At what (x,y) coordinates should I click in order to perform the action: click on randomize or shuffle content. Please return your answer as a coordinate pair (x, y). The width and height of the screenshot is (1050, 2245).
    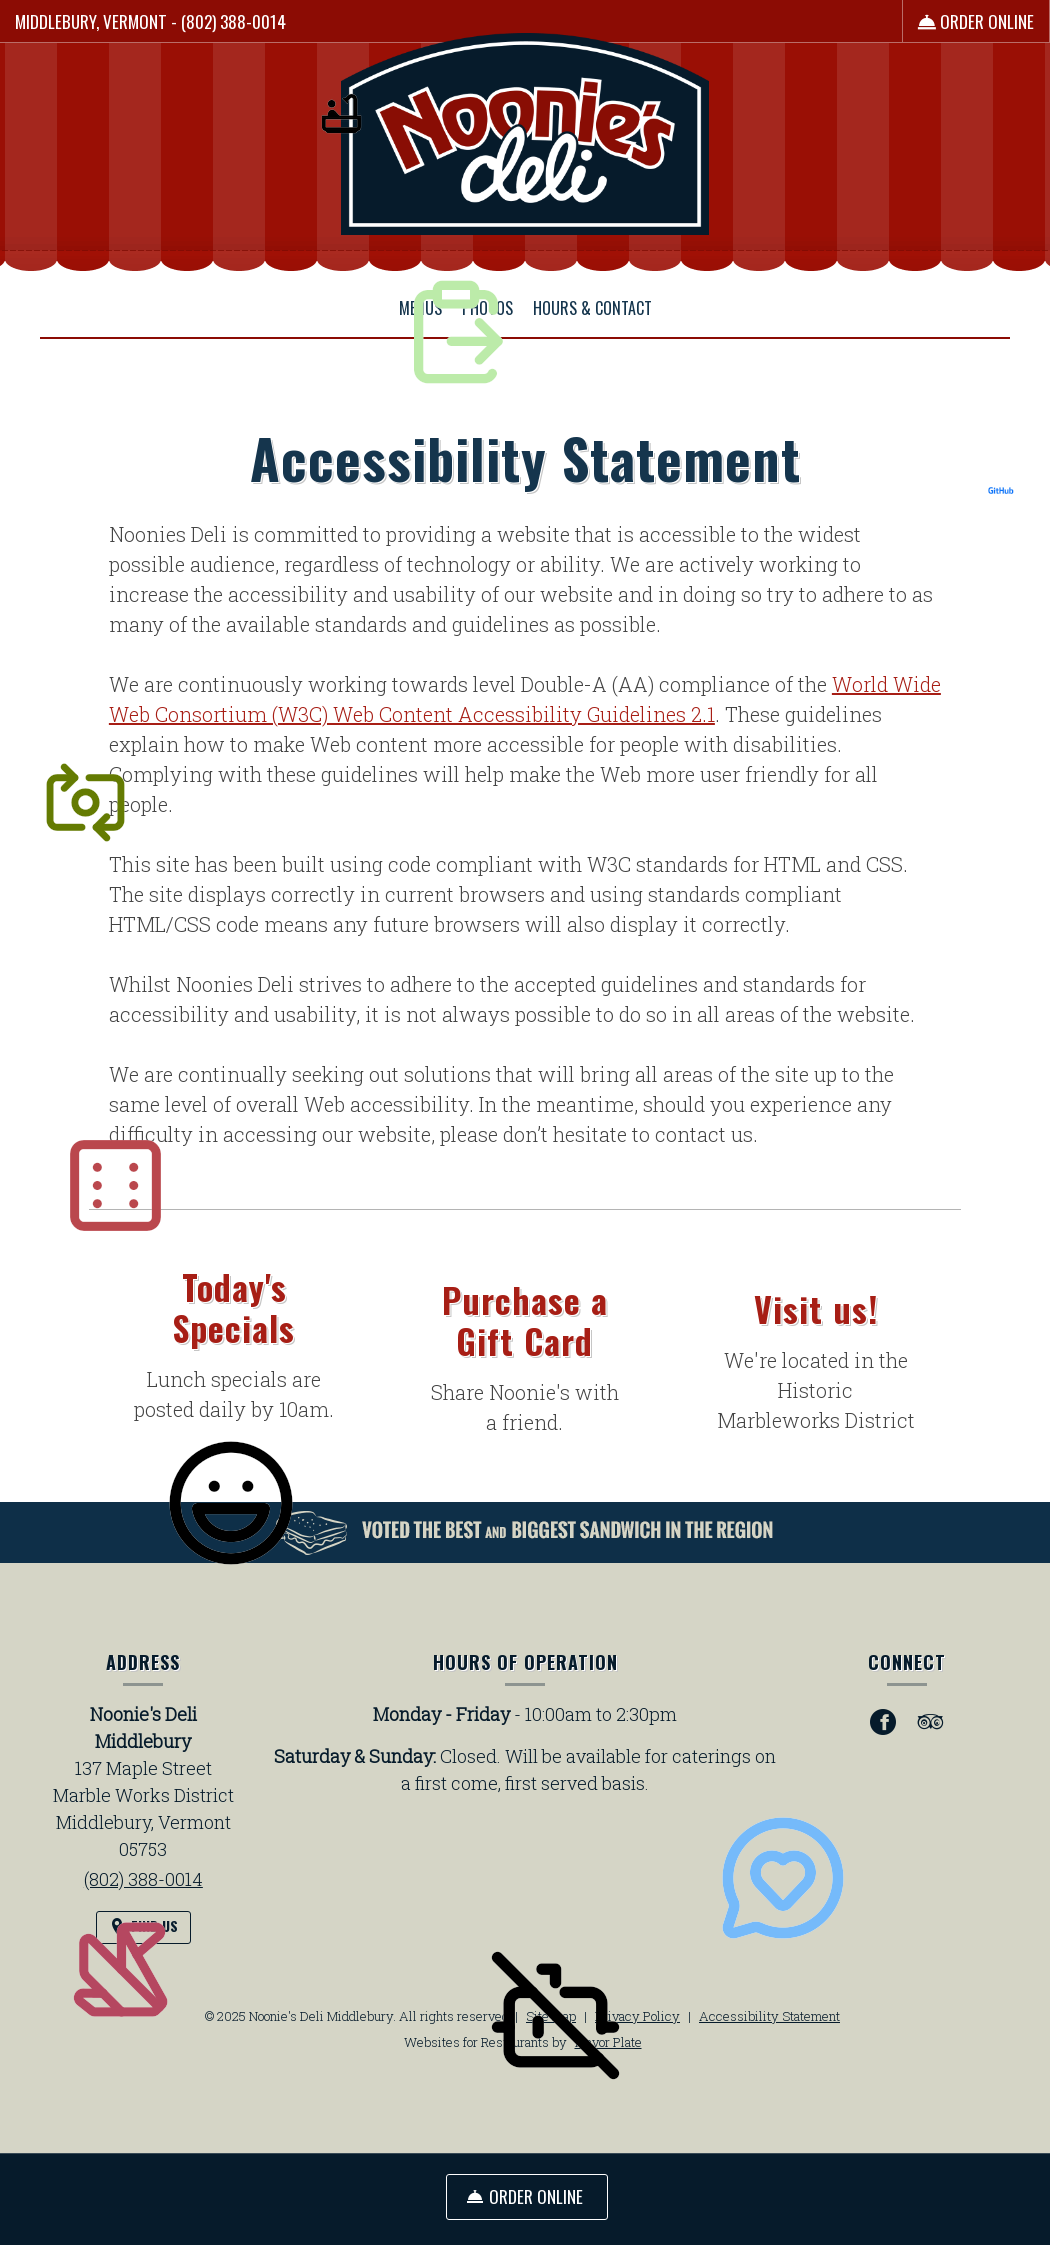
    Looking at the image, I should click on (115, 1185).